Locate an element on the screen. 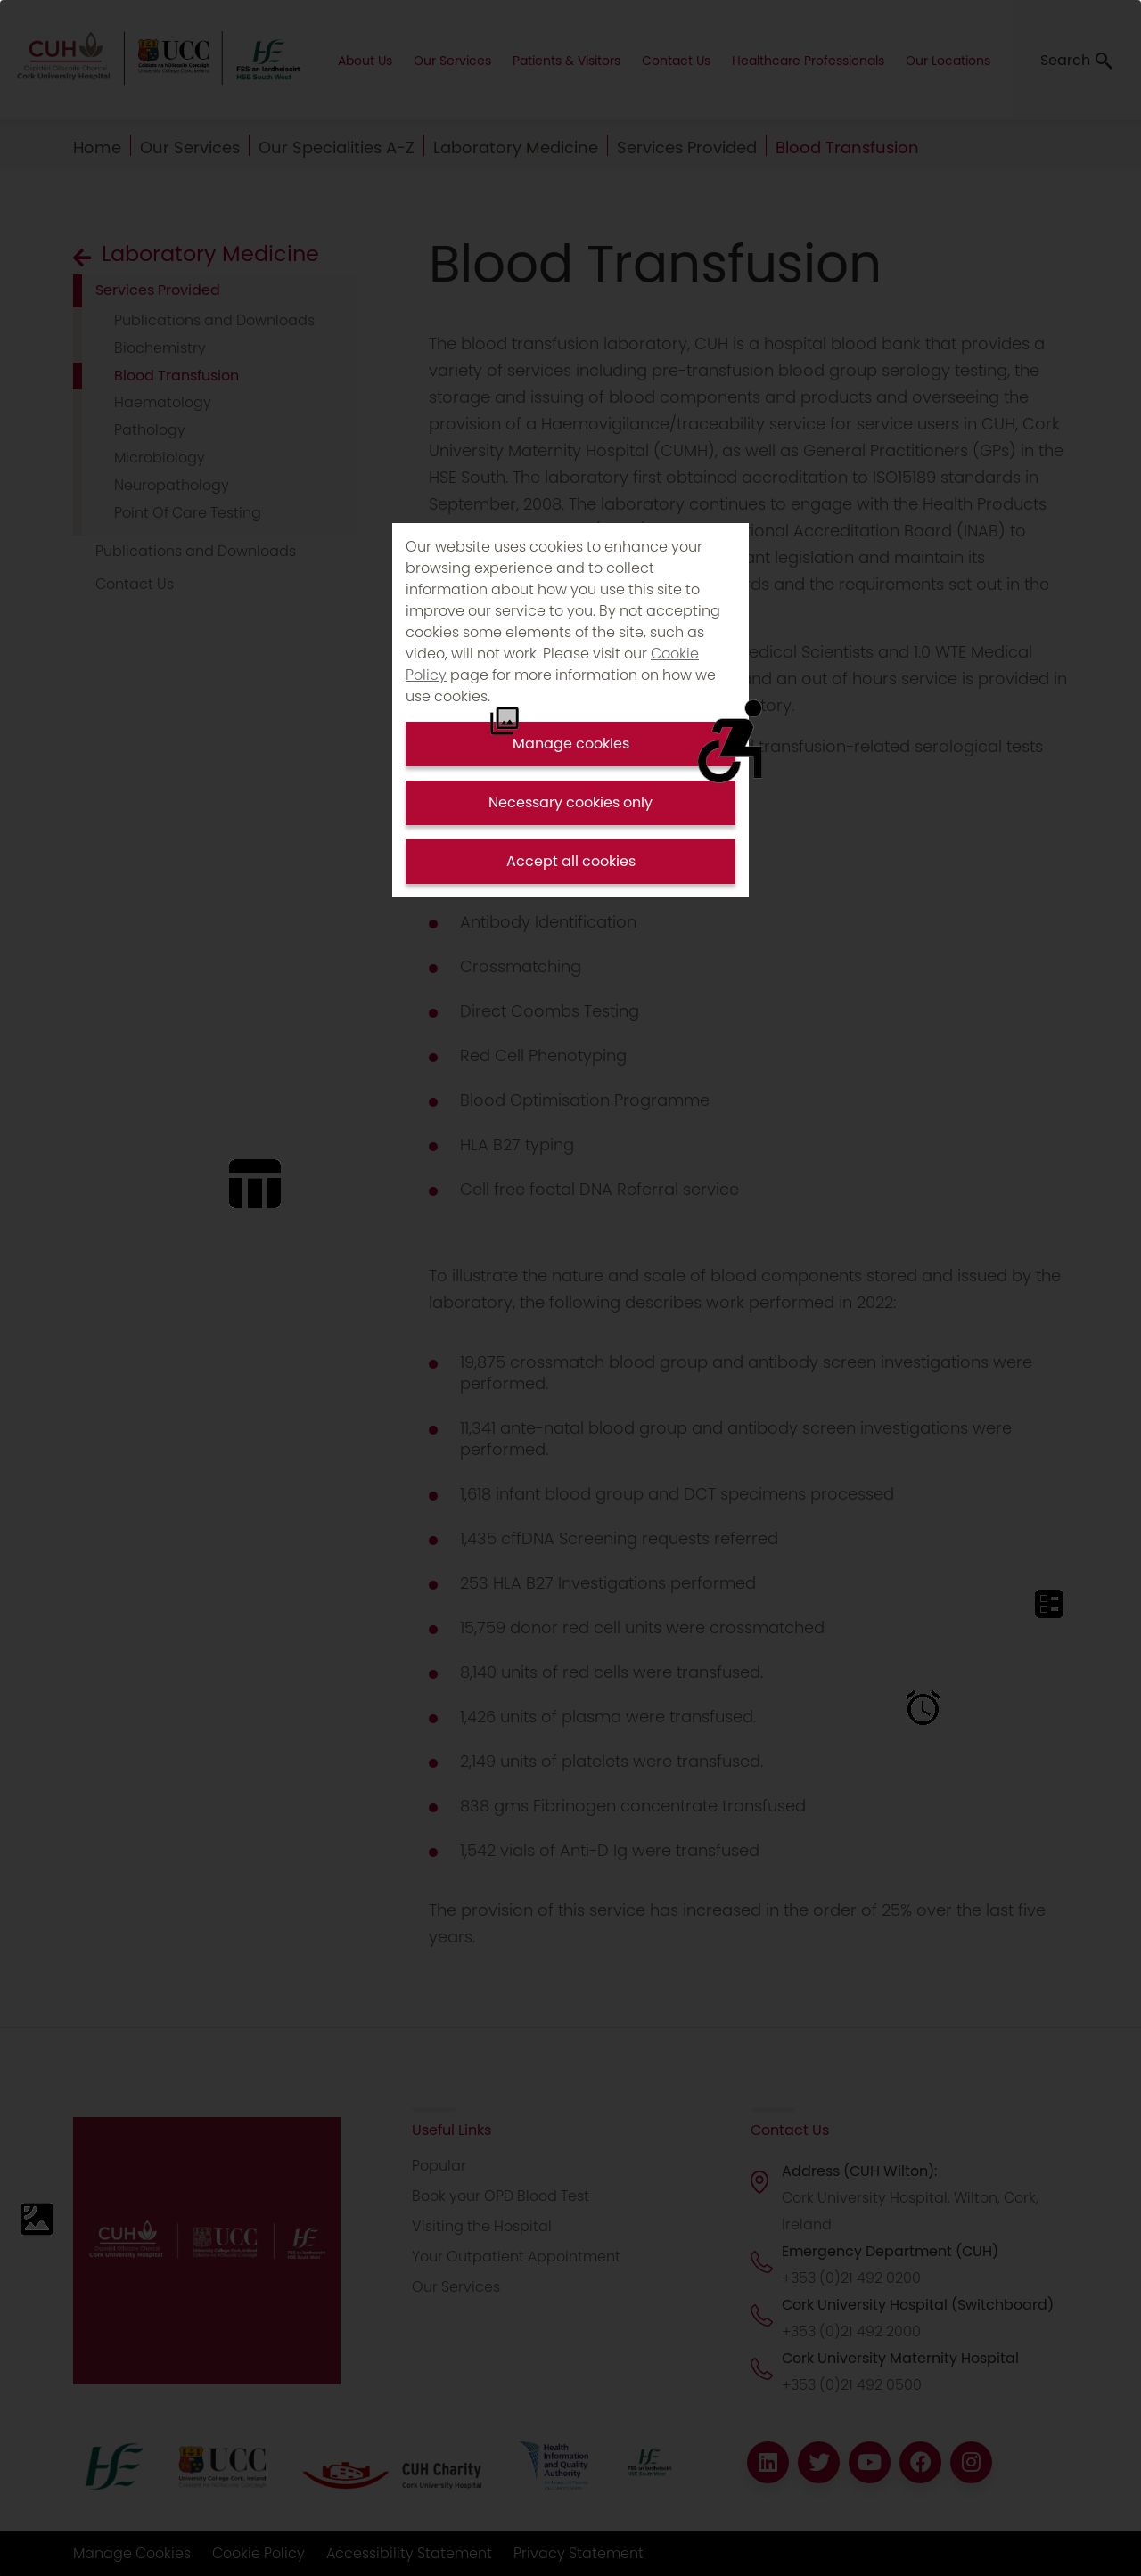 This screenshot has height=2576, width=1141. view ballot or voting options is located at coordinates (1049, 1604).